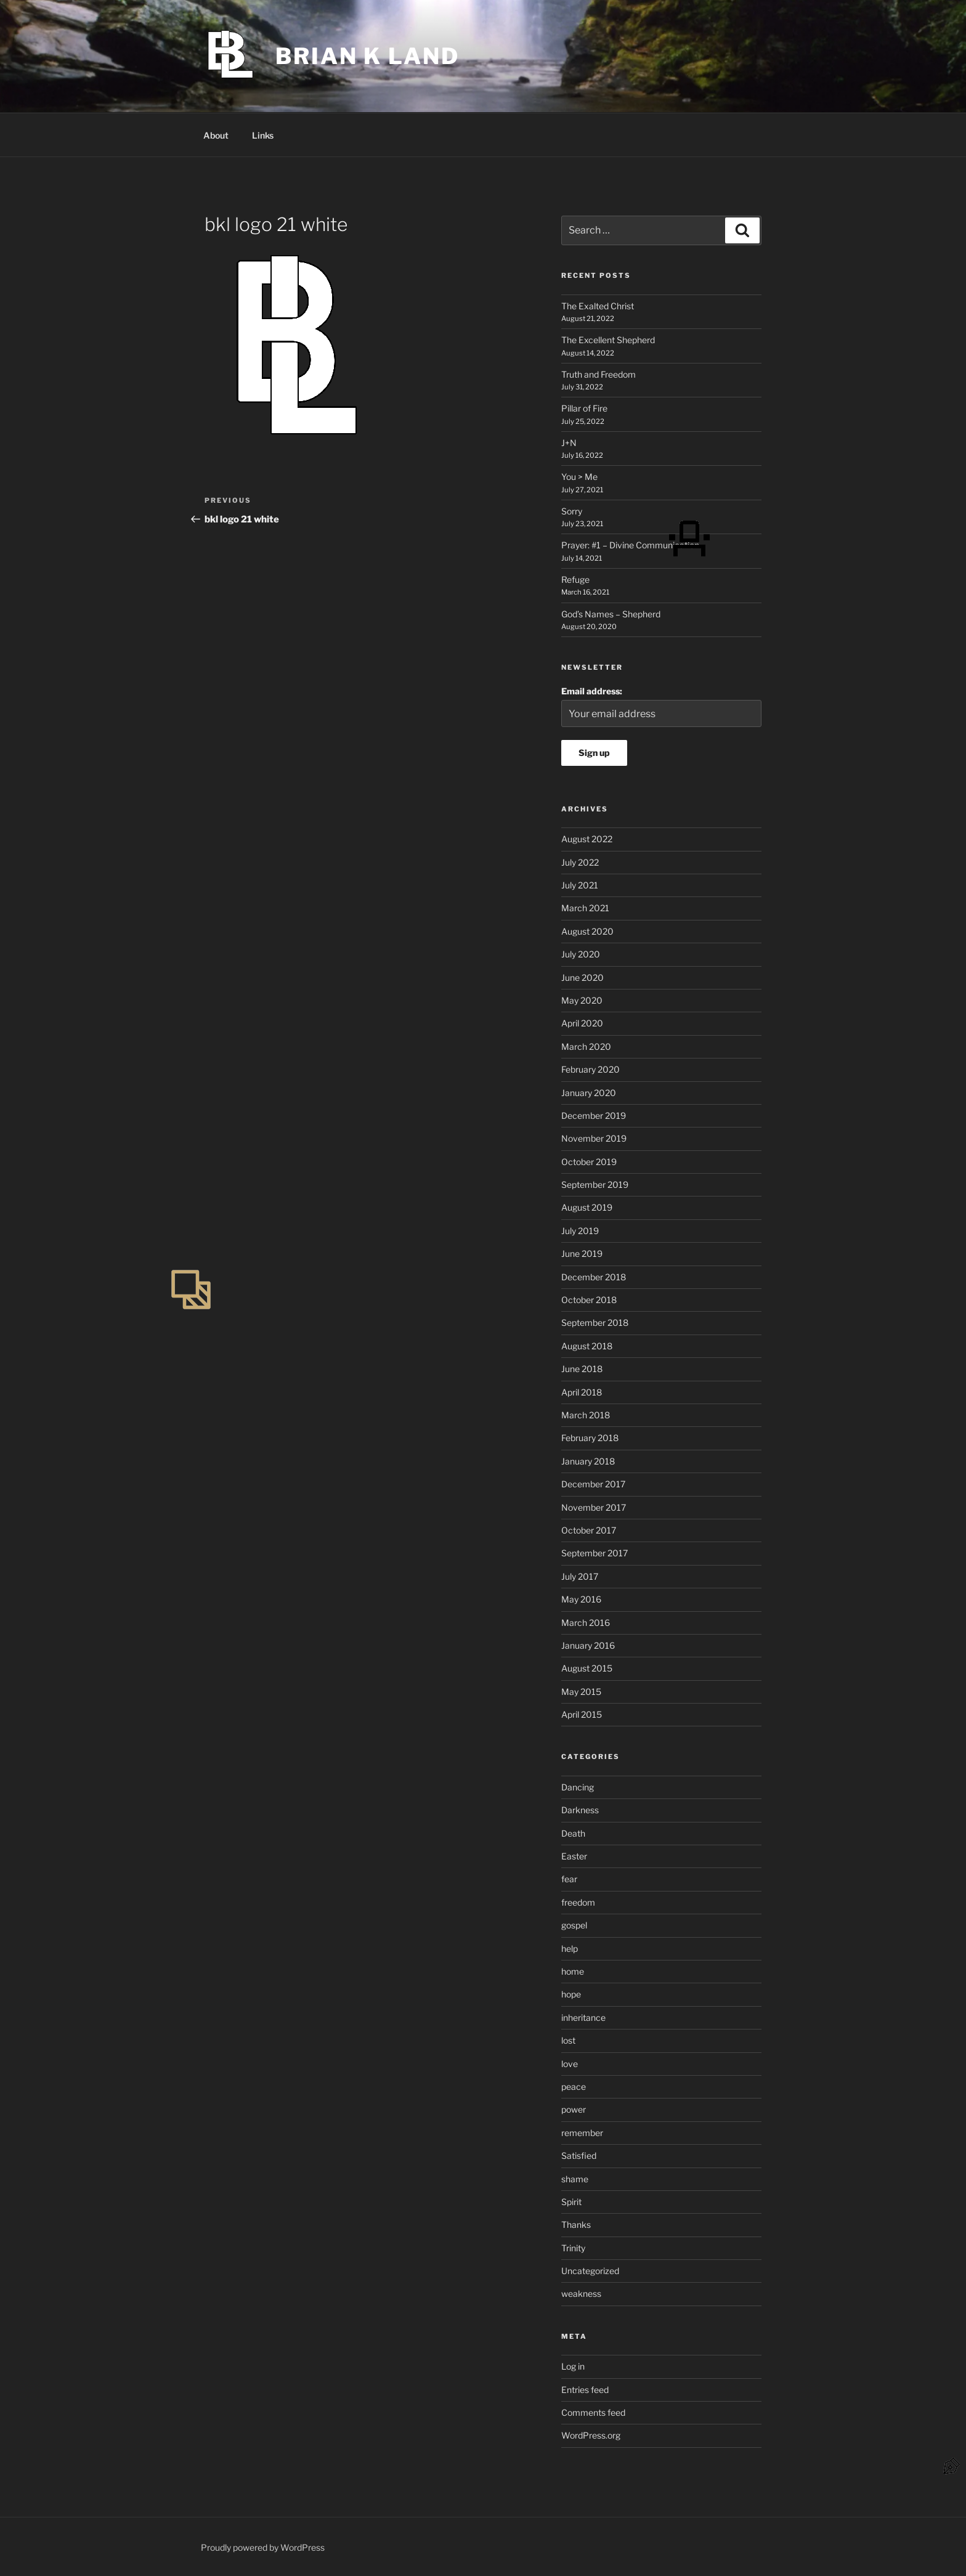 The height and width of the screenshot is (2576, 966). What do you see at coordinates (191, 1290) in the screenshot?
I see `subtract or remove a layer from selection` at bounding box center [191, 1290].